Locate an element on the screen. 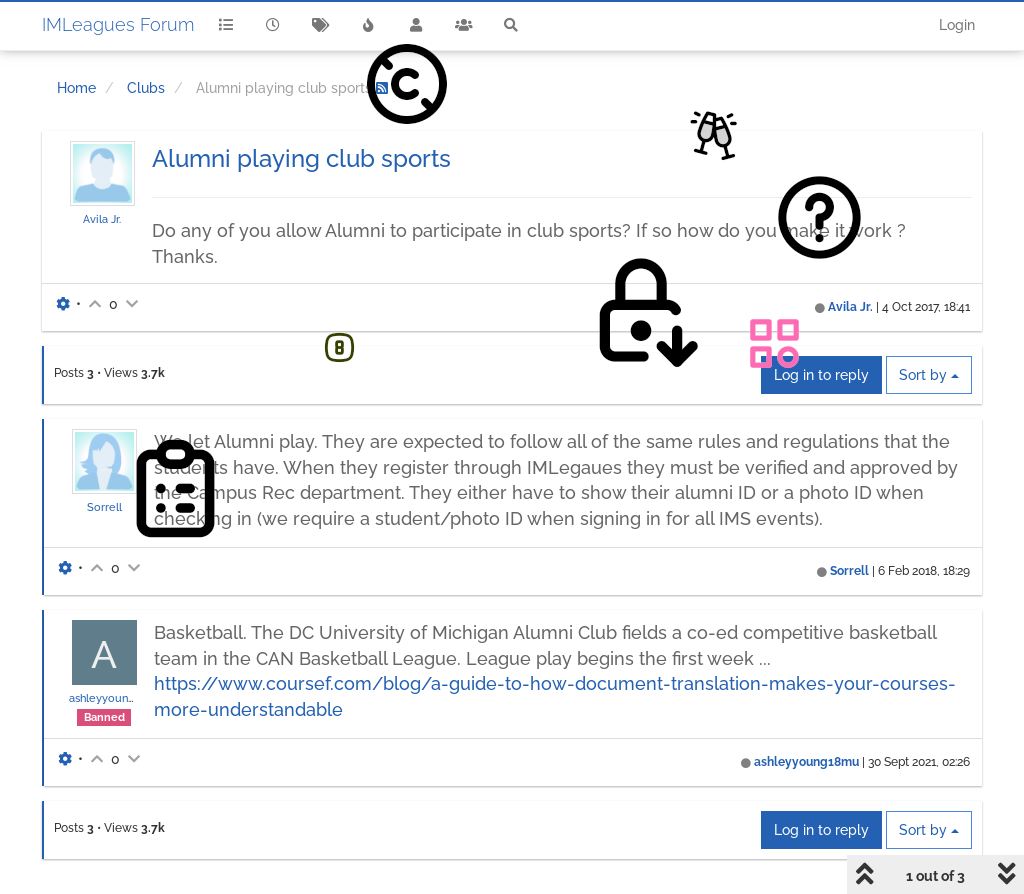 The width and height of the screenshot is (1024, 894). celebrate an achievement or milestone is located at coordinates (714, 135).